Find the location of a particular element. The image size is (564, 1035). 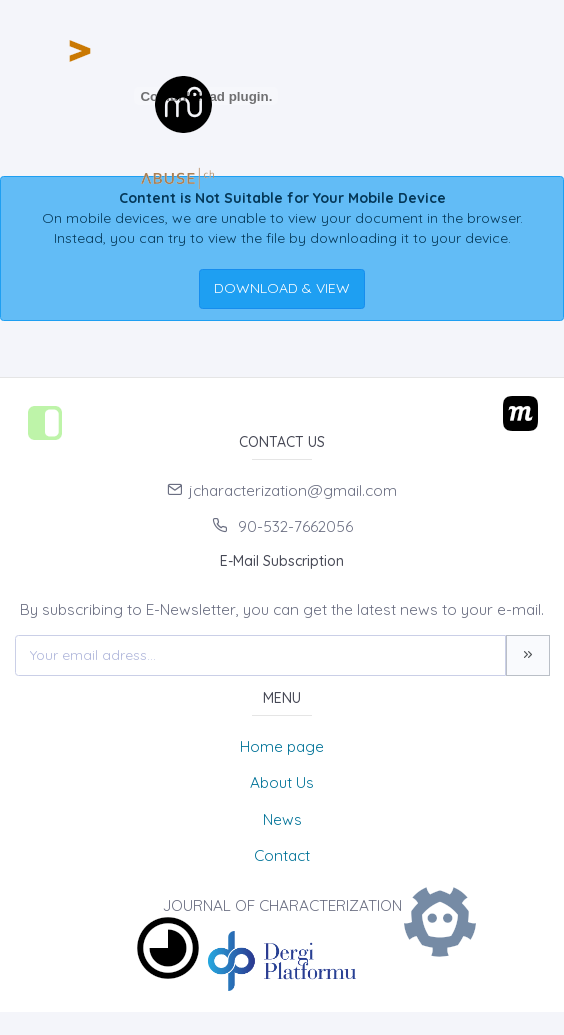

accenture company logo is located at coordinates (80, 51).